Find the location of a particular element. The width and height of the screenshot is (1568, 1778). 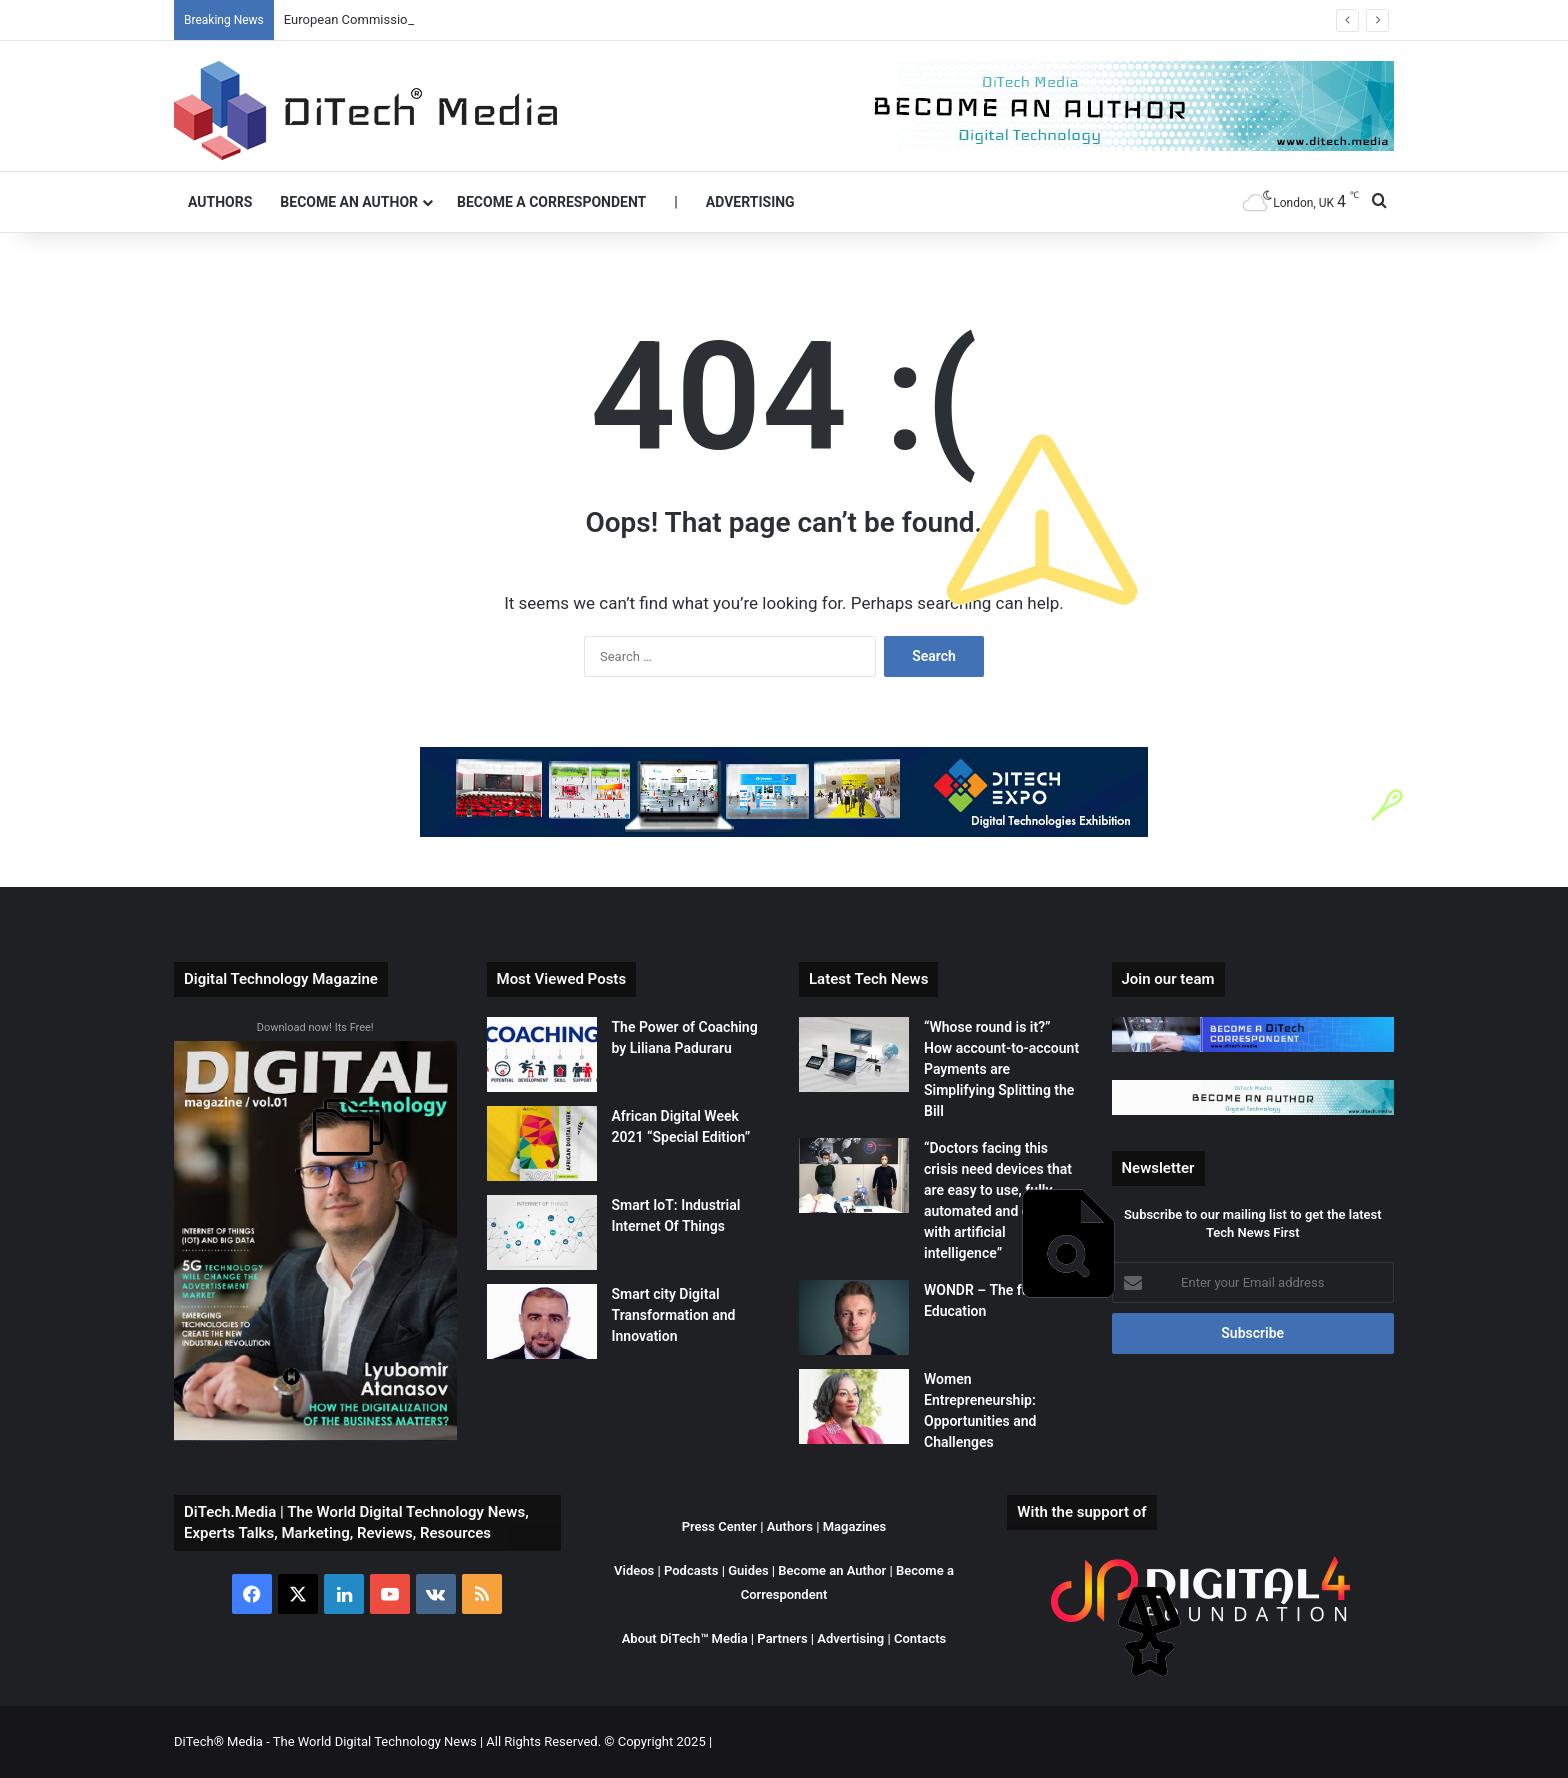

access sewing or crafting tools is located at coordinates (1387, 805).